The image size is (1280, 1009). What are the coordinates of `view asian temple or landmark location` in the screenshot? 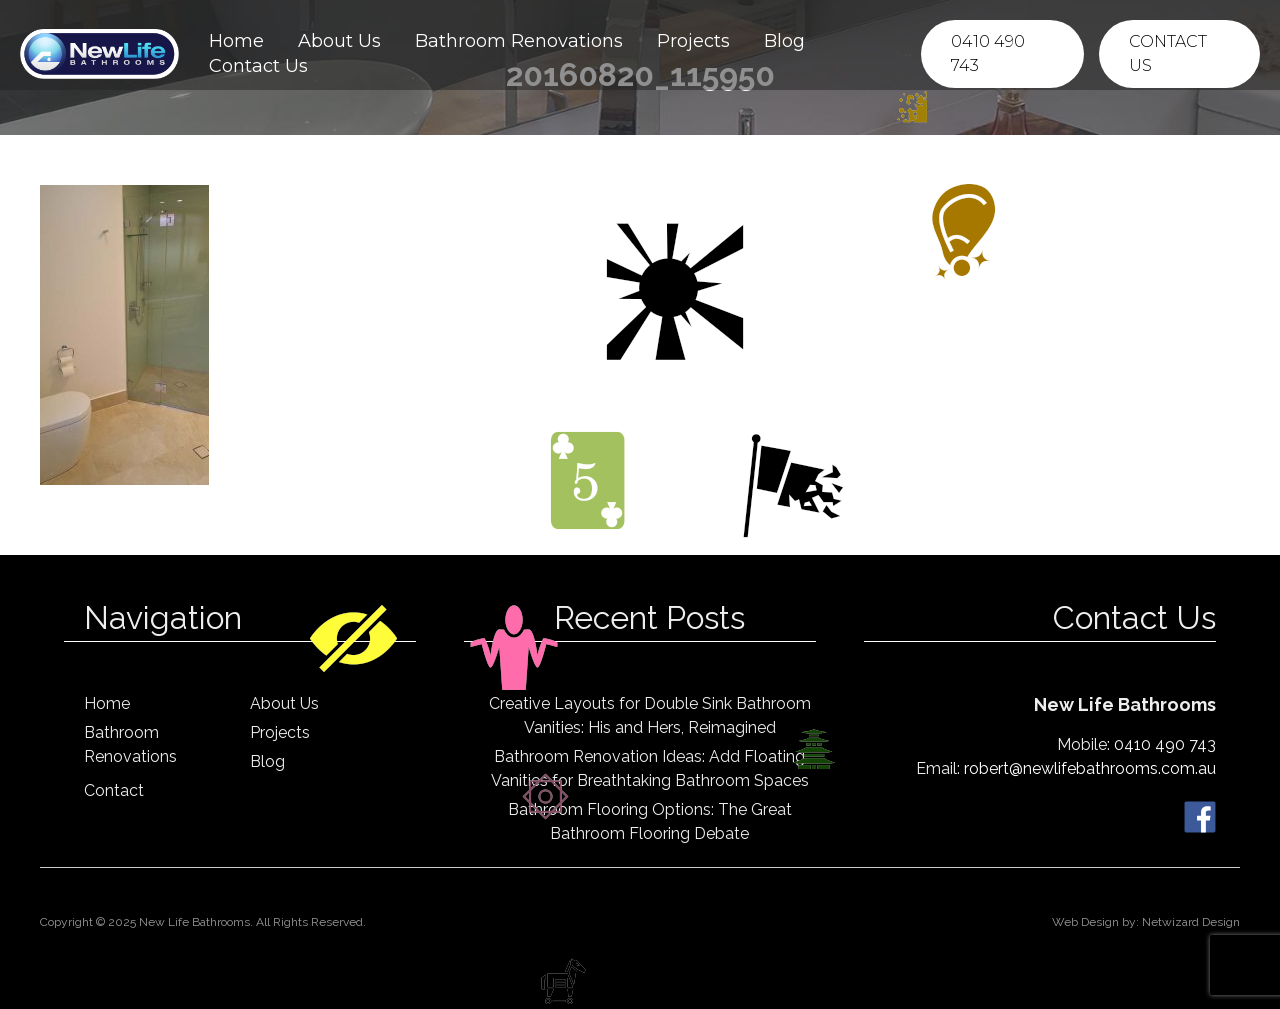 It's located at (814, 749).